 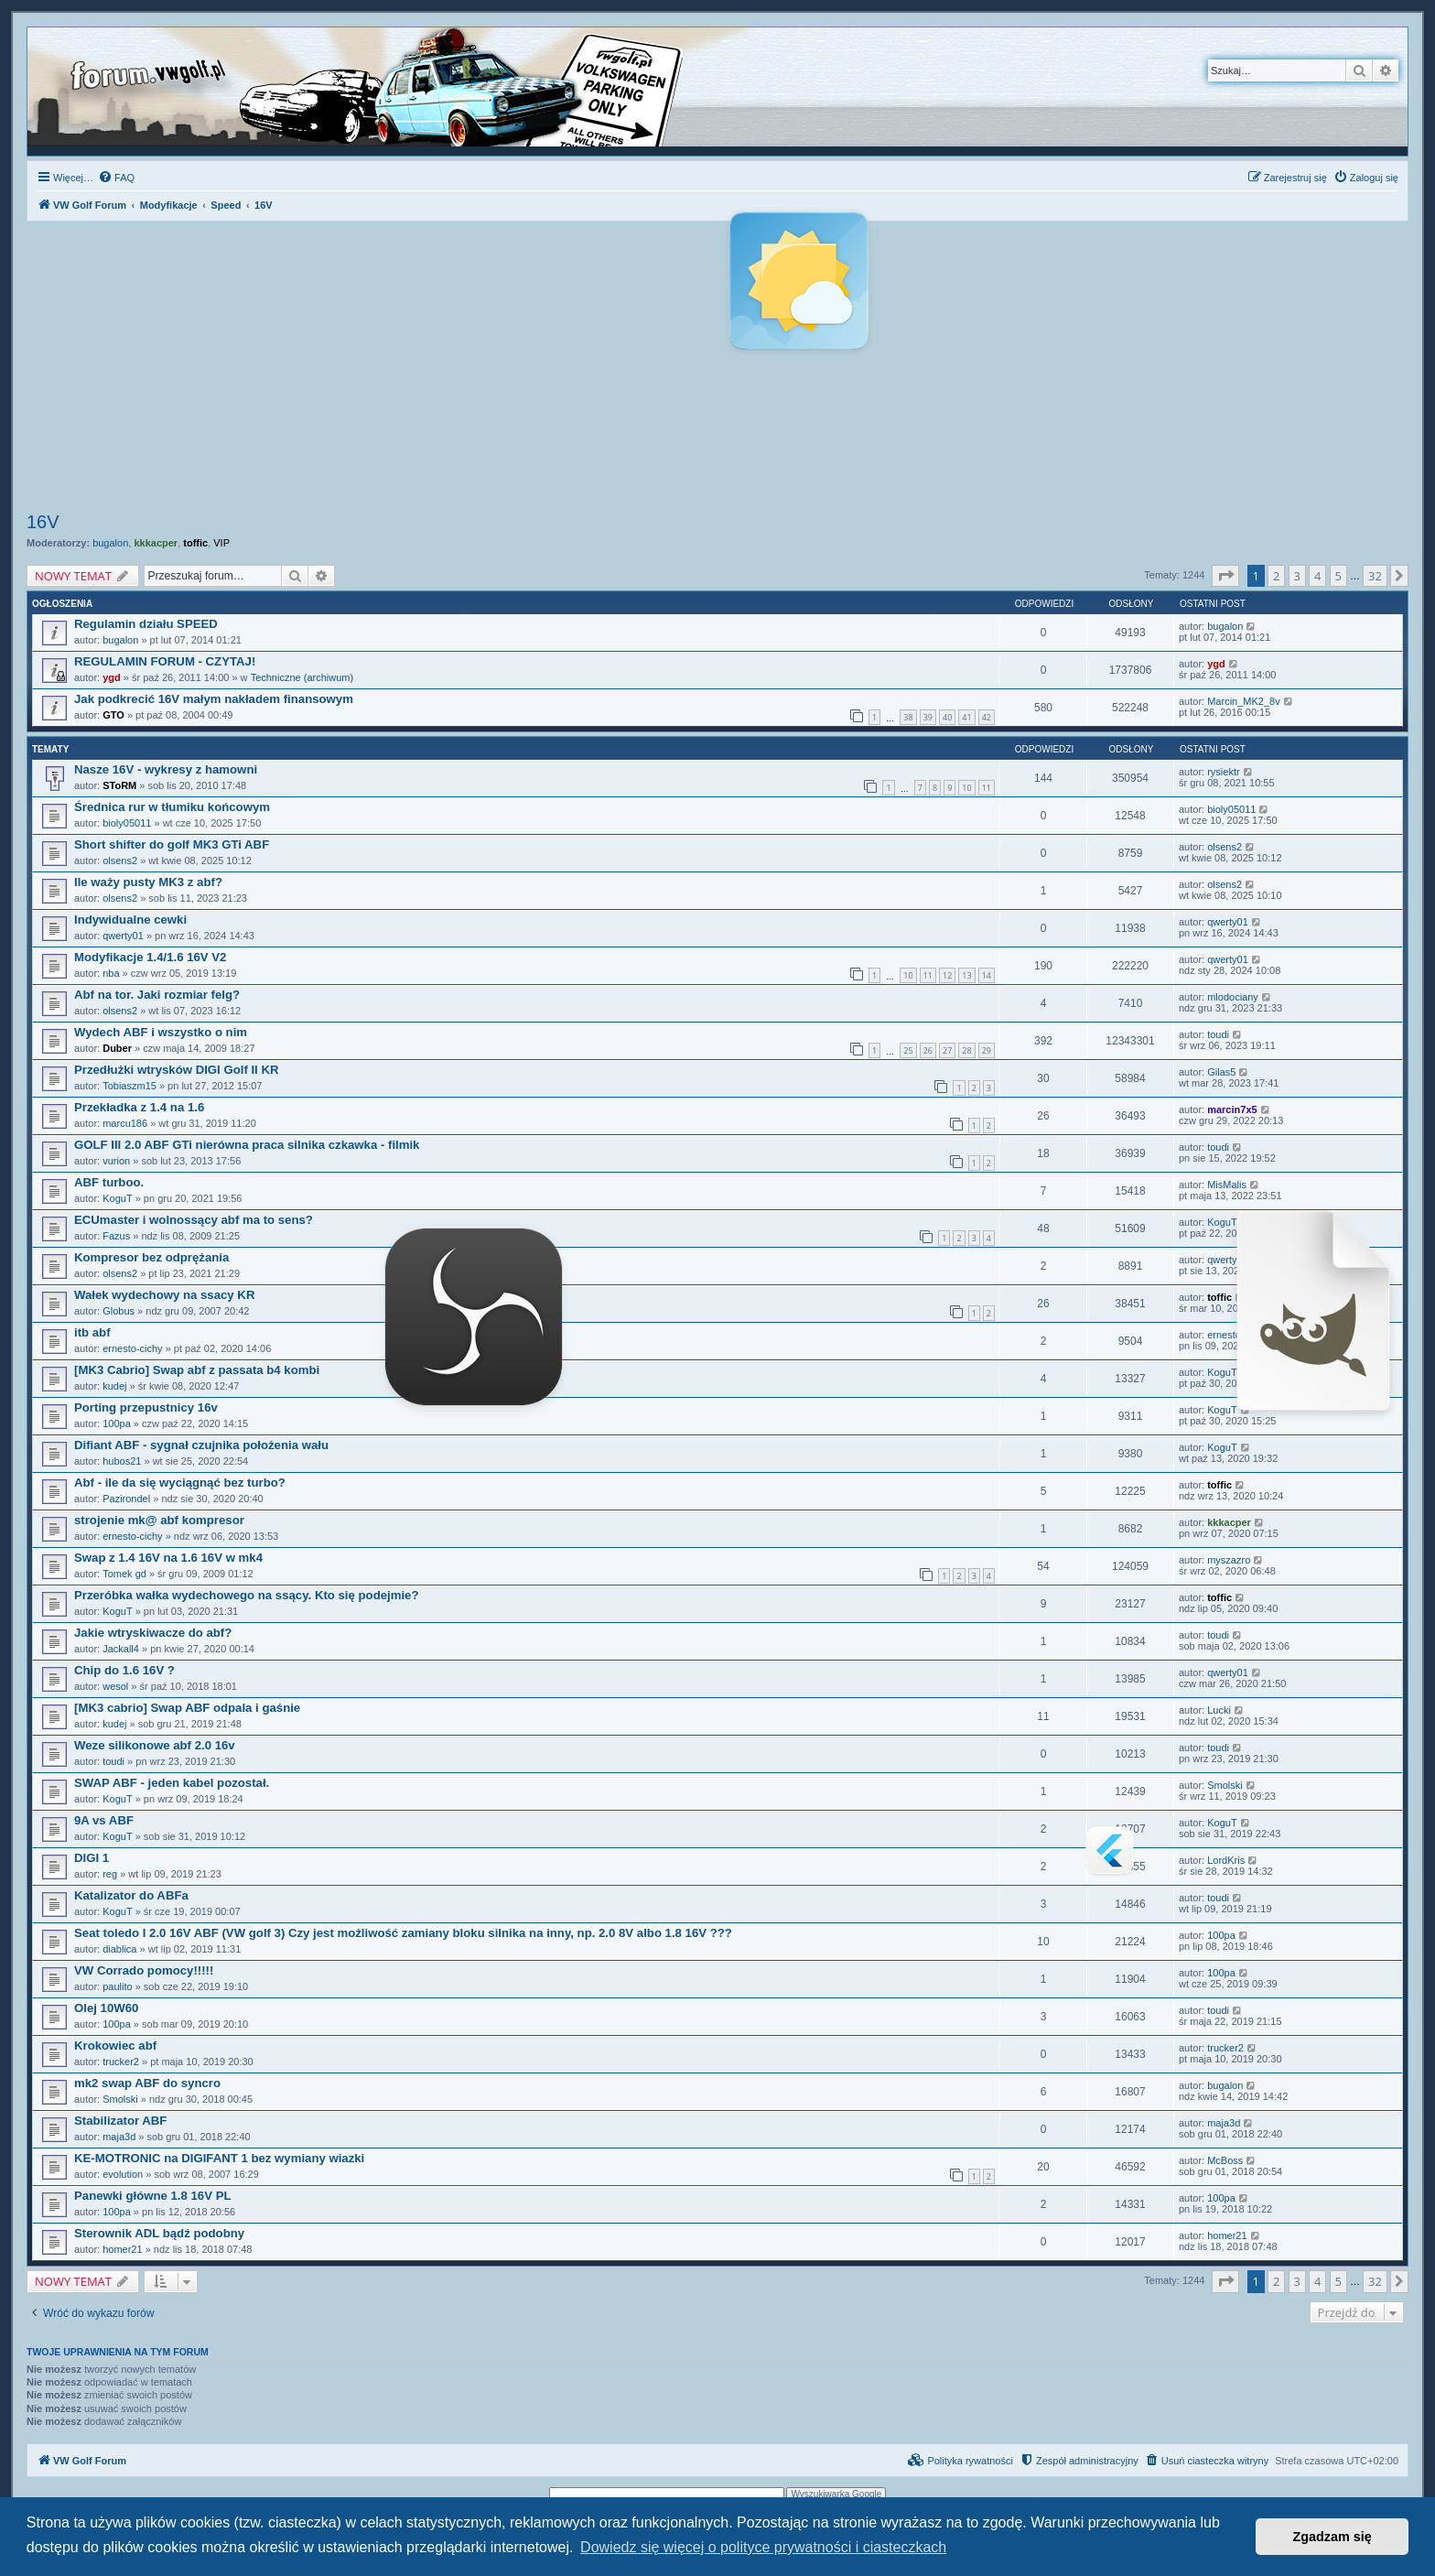 What do you see at coordinates (1313, 1315) in the screenshot?
I see `open a compressed GIMP project file` at bounding box center [1313, 1315].